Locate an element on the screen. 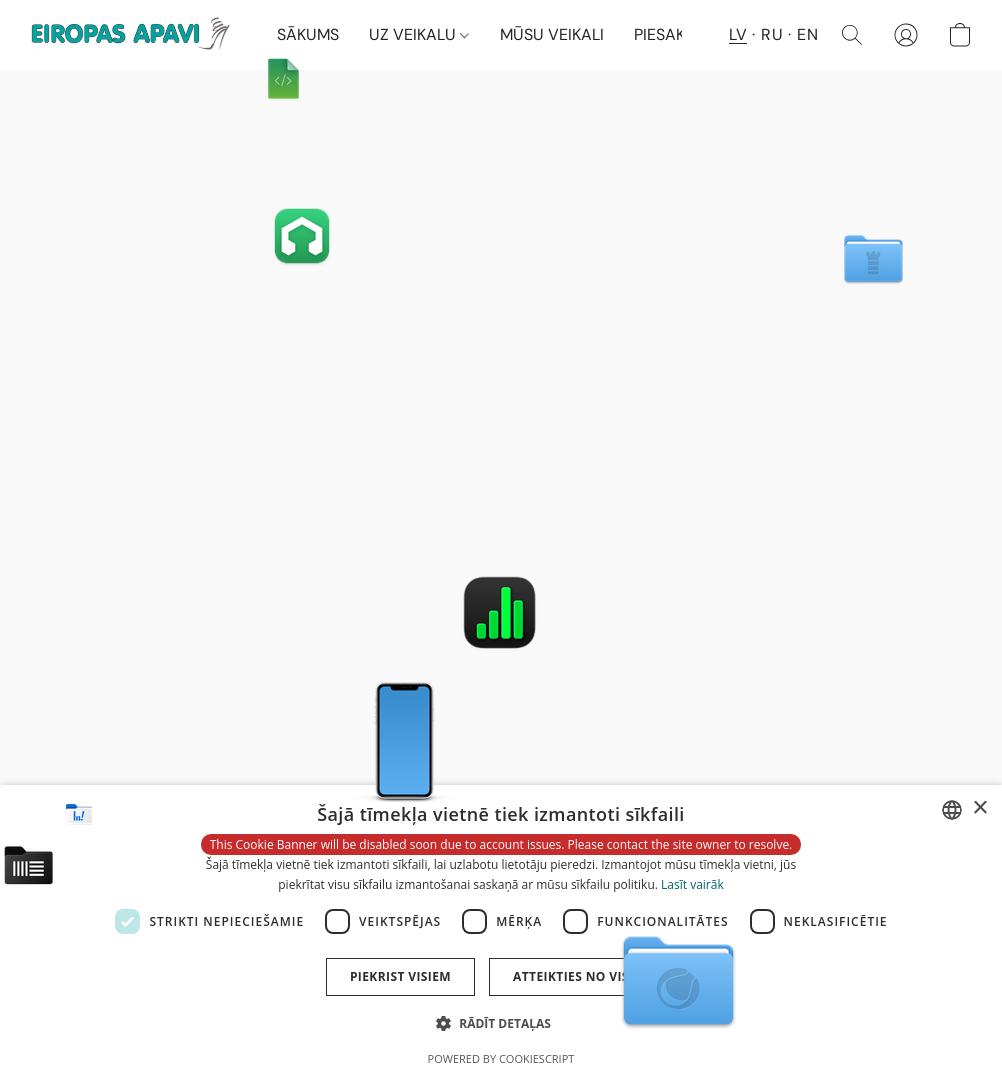  iPhone XR device icon is located at coordinates (404, 742).